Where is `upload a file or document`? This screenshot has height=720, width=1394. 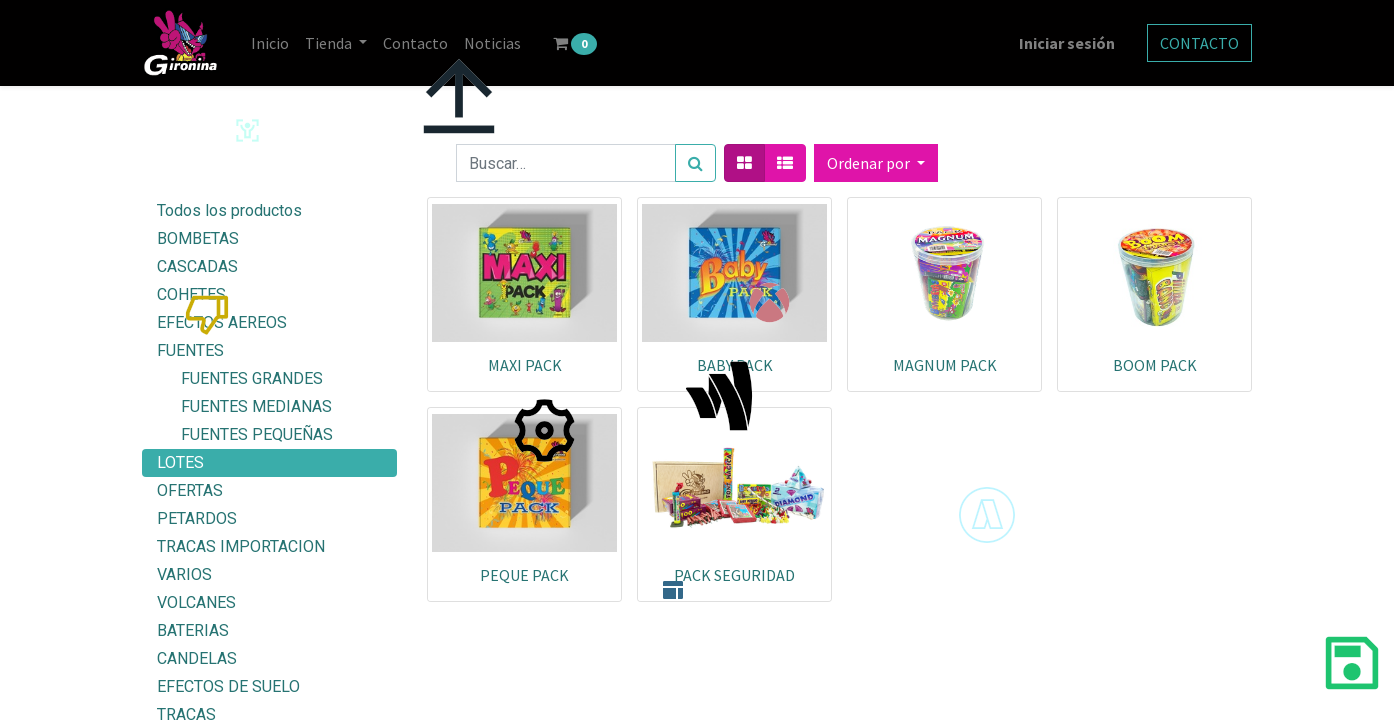
upload a file or document is located at coordinates (459, 98).